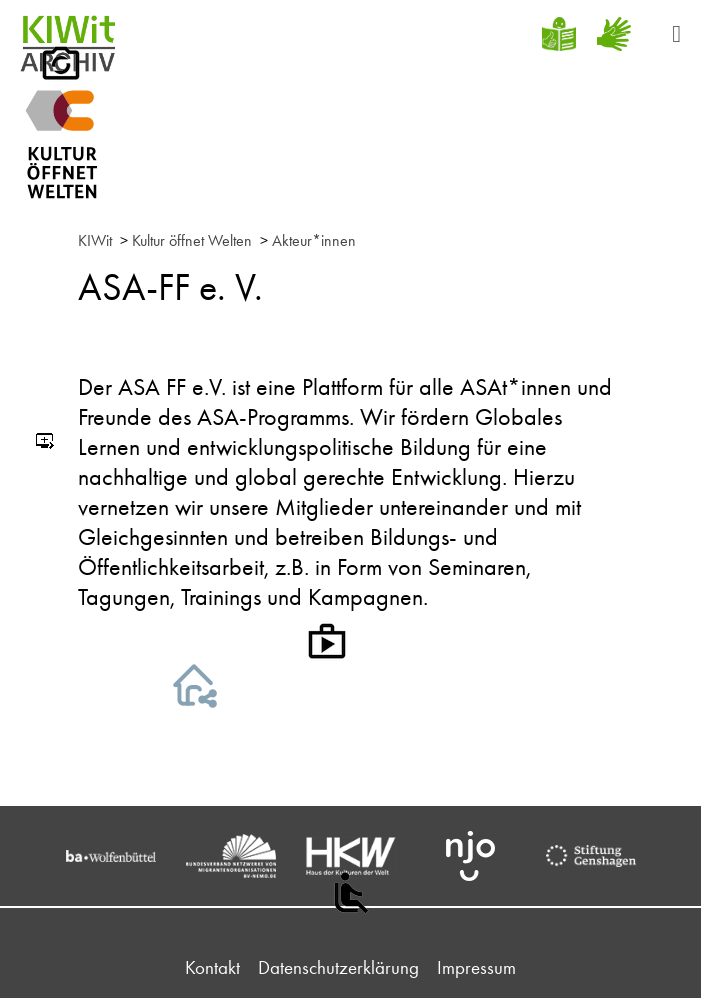 The height and width of the screenshot is (998, 701). Describe the element at coordinates (327, 642) in the screenshot. I see `open the shop or store` at that location.